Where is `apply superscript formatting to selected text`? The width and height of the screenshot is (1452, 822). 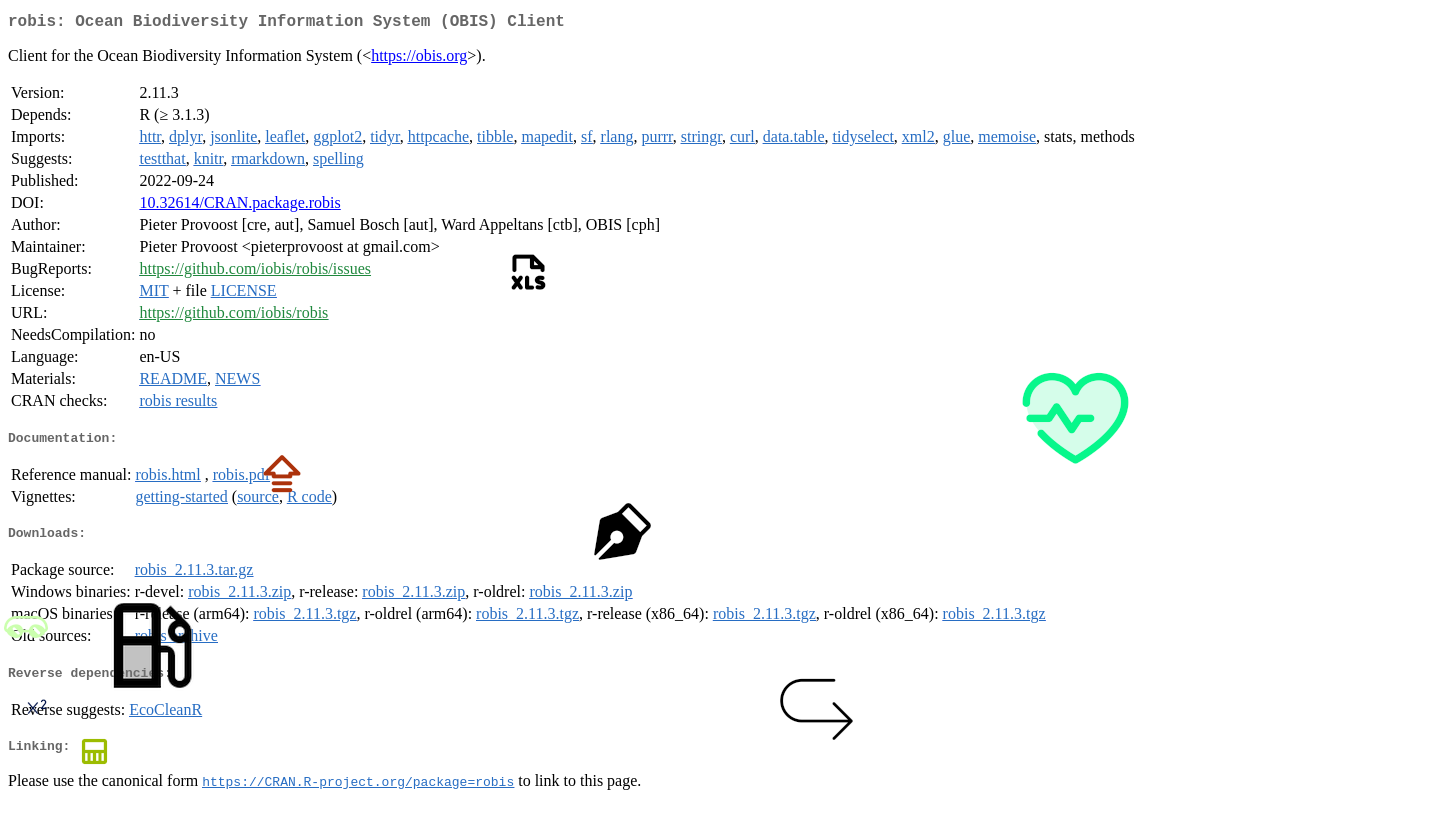 apply superscript formatting to selected text is located at coordinates (36, 707).